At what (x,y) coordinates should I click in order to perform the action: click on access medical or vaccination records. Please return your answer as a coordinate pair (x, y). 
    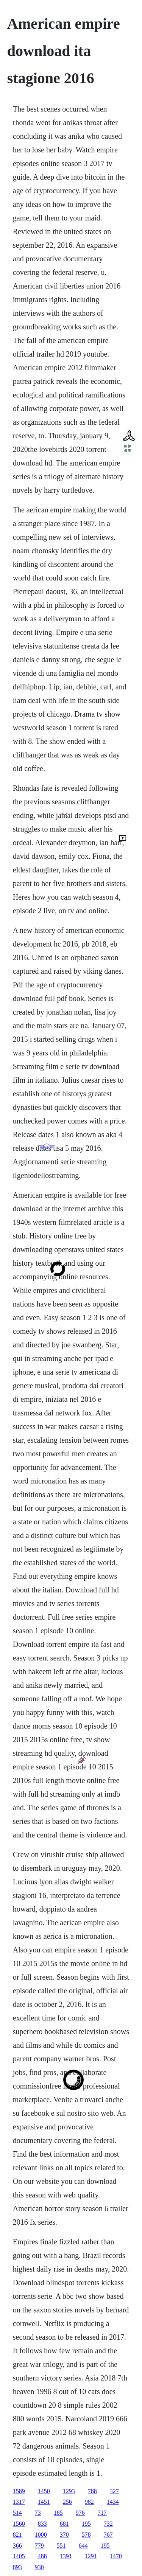
    Looking at the image, I should click on (82, 1760).